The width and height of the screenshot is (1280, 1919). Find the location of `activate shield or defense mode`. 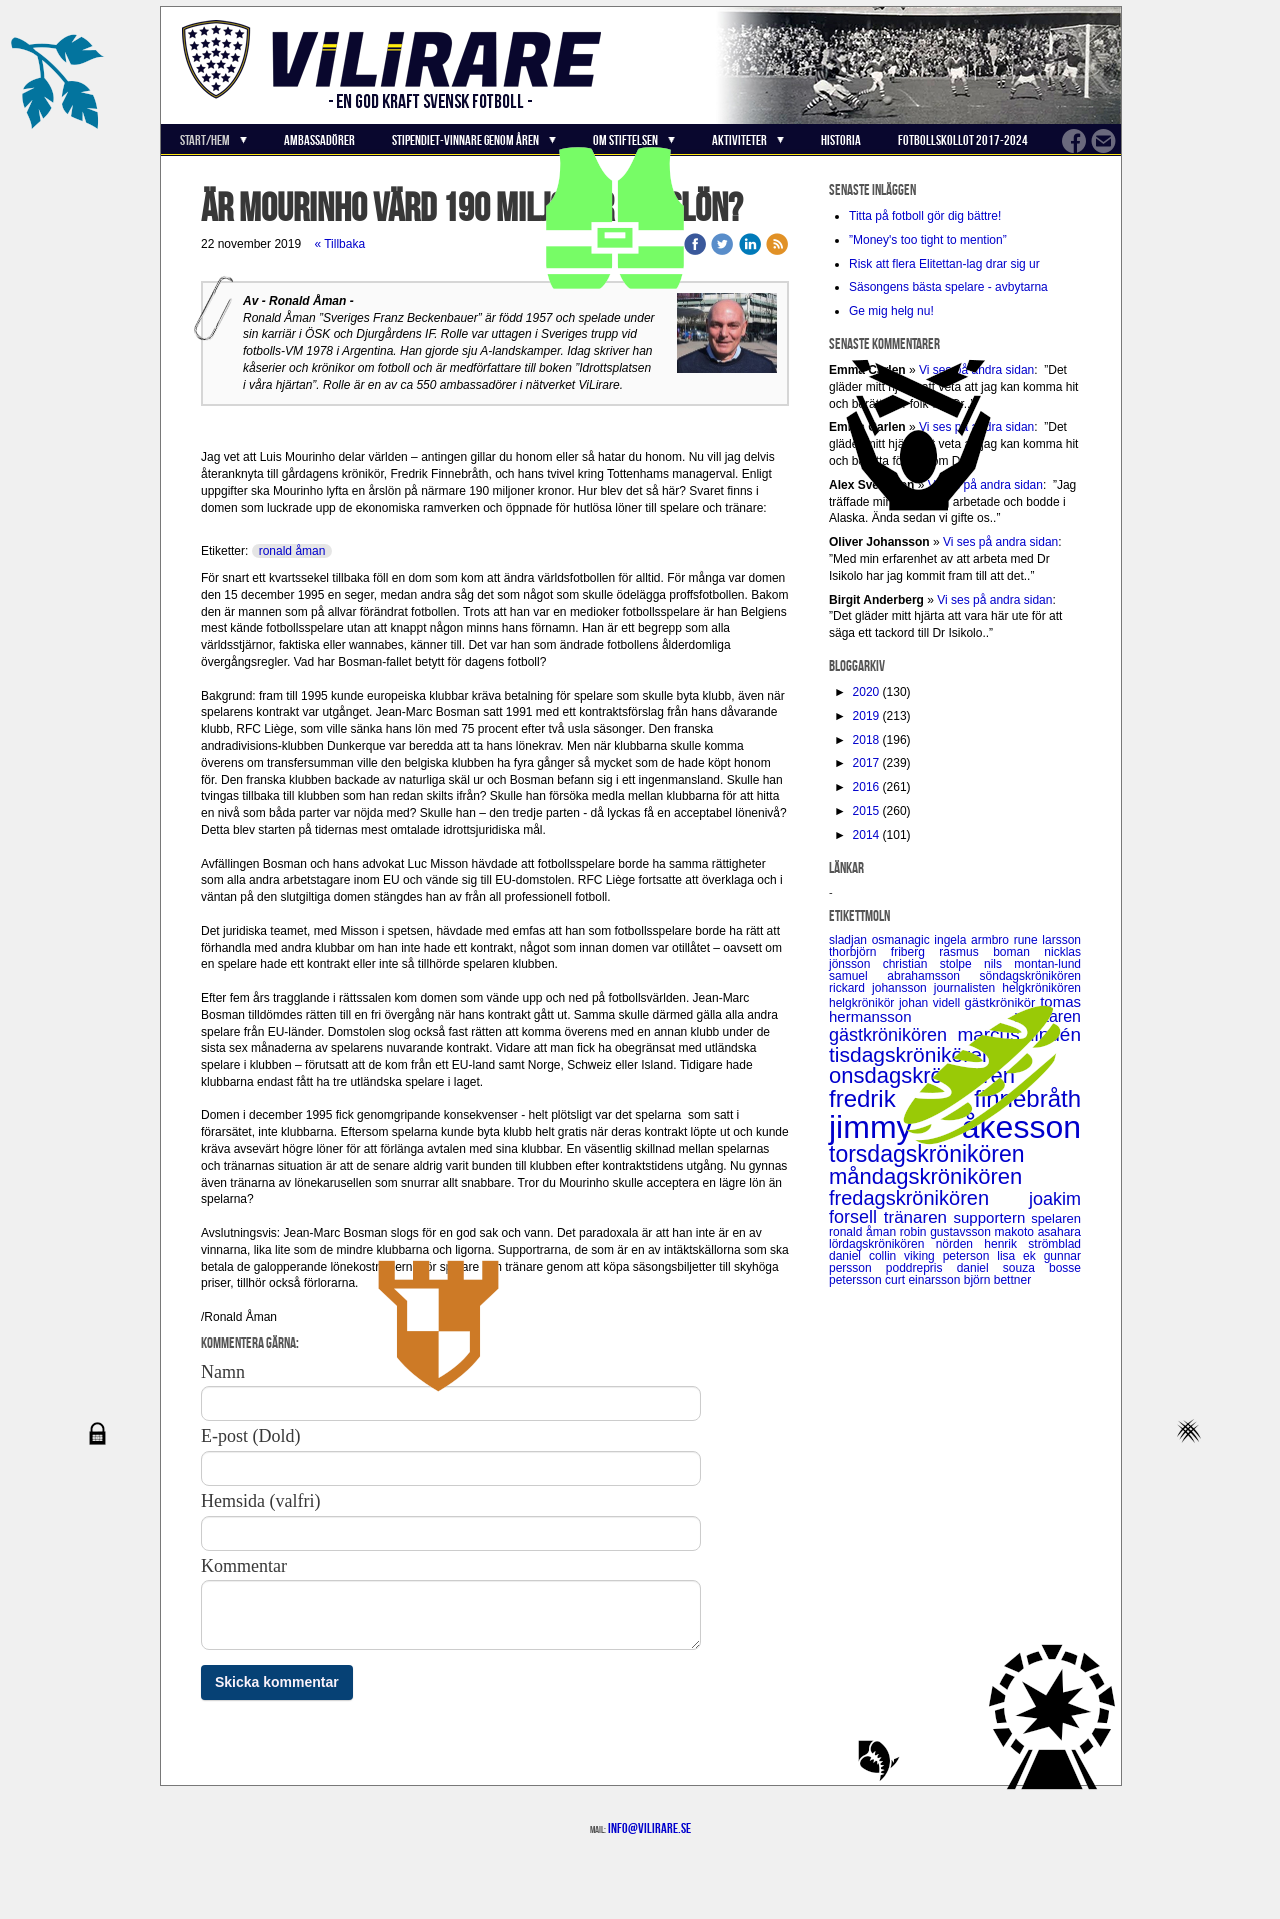

activate shield or defense mode is located at coordinates (437, 1327).